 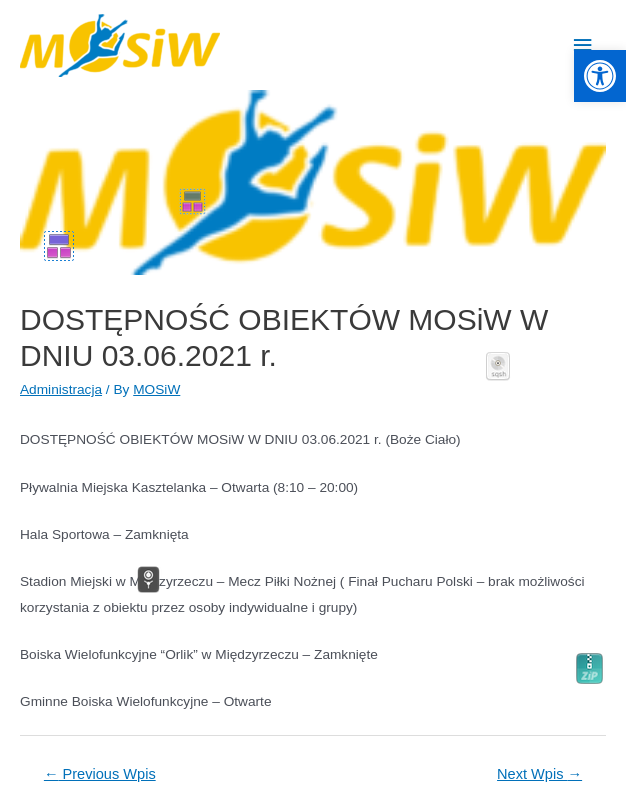 What do you see at coordinates (498, 366) in the screenshot?
I see `a squashfs compressed filesystem image file` at bounding box center [498, 366].